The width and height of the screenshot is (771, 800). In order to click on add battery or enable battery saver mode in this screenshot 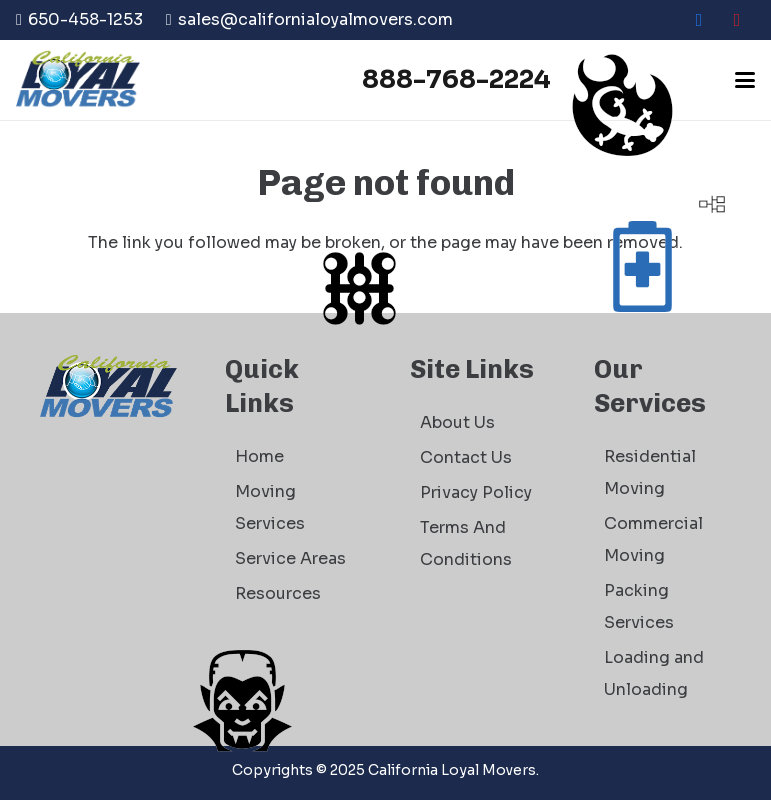, I will do `click(642, 266)`.